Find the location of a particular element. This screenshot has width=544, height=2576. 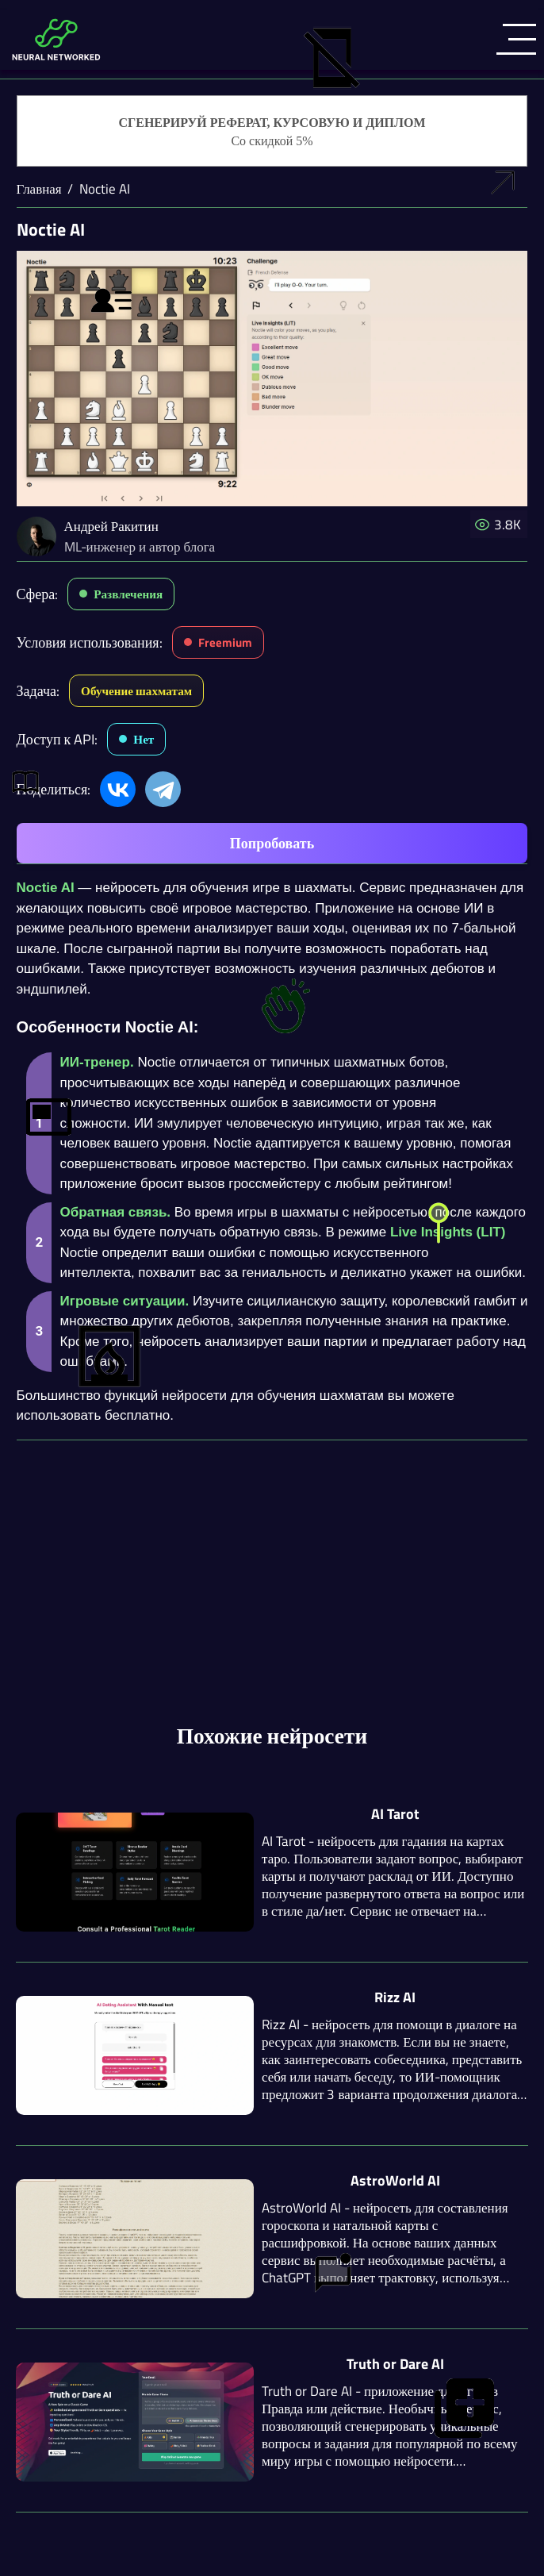

open link in new tab or window is located at coordinates (503, 183).